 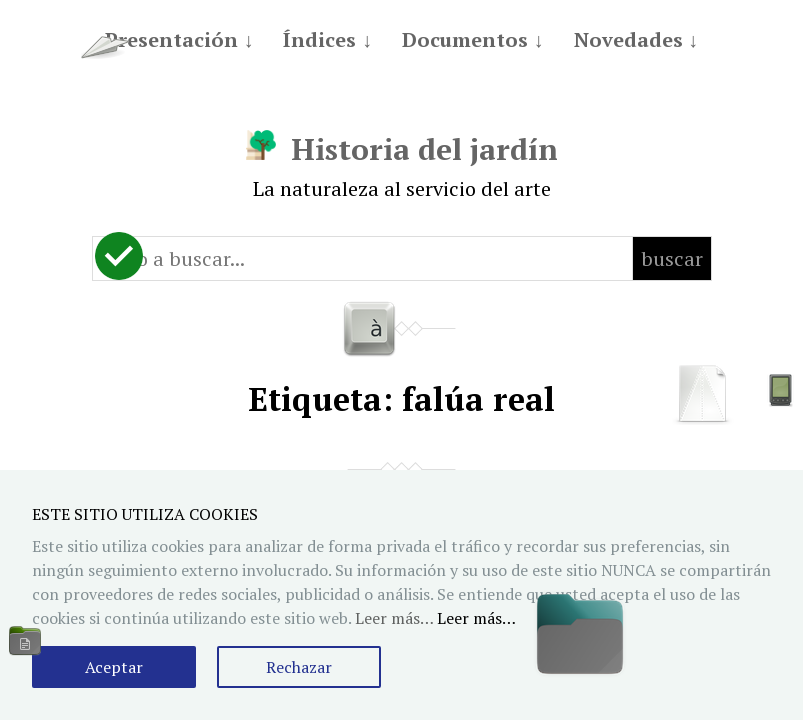 What do you see at coordinates (703, 393) in the screenshot?
I see `a text file template or document skeleton` at bounding box center [703, 393].